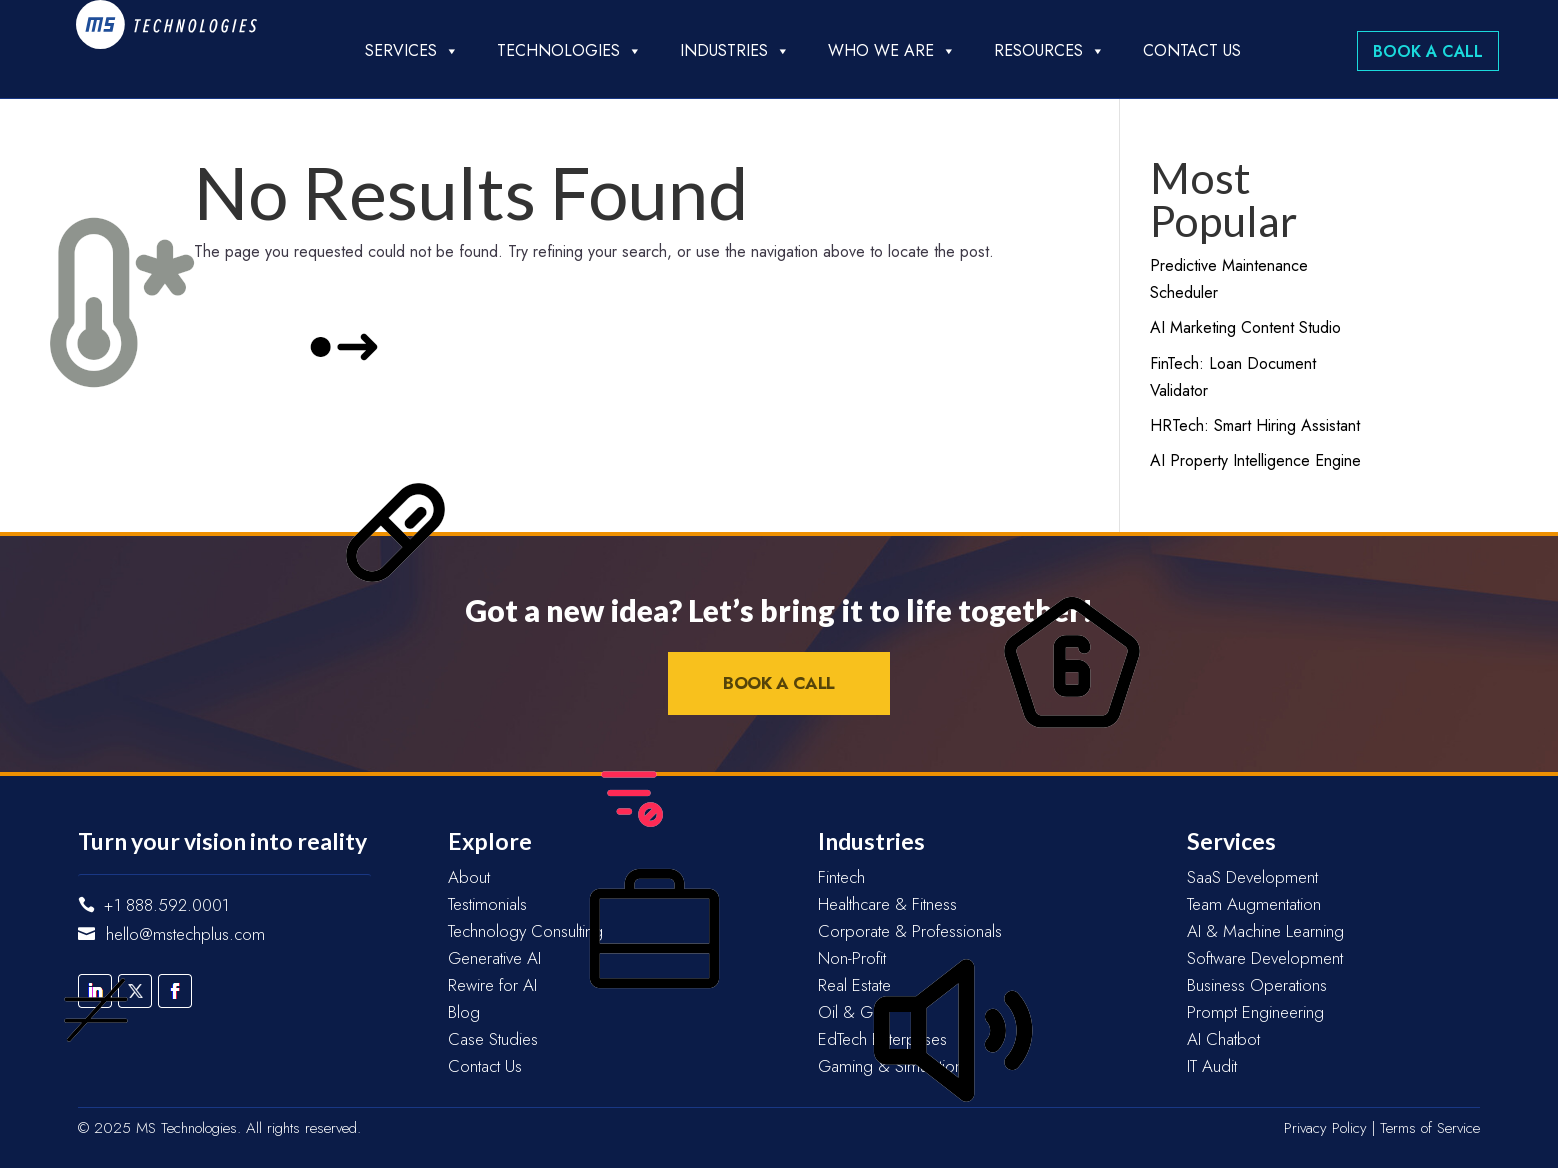  What do you see at coordinates (395, 532) in the screenshot?
I see `access medication reminders` at bounding box center [395, 532].